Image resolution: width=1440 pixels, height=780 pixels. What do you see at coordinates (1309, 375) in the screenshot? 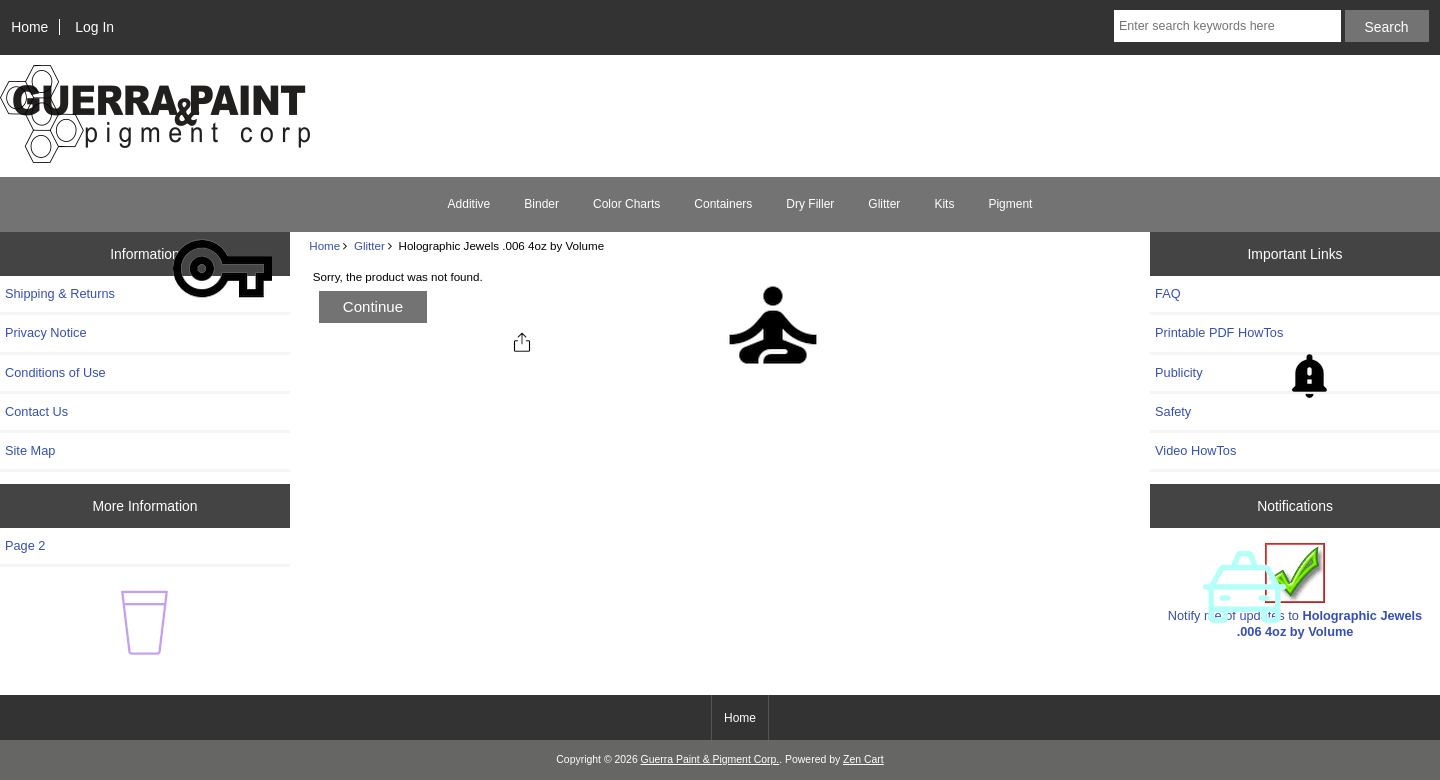
I see `important notification requiring attention` at bounding box center [1309, 375].